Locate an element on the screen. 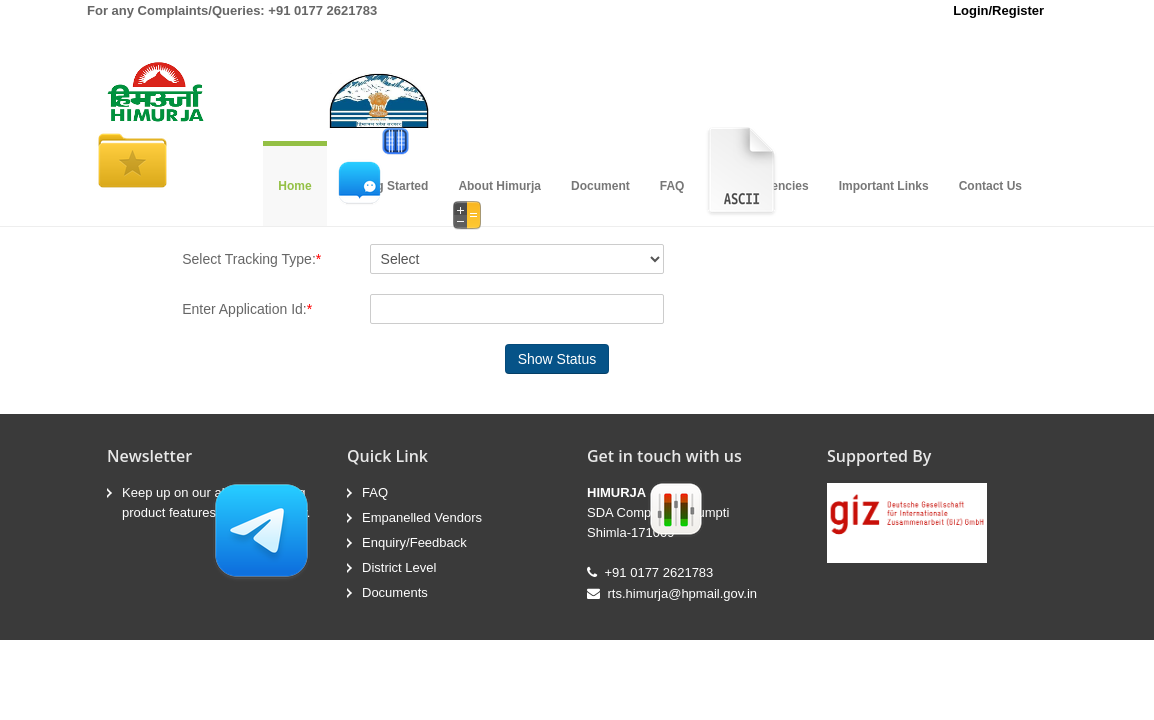  open Telegram messaging app is located at coordinates (261, 530).